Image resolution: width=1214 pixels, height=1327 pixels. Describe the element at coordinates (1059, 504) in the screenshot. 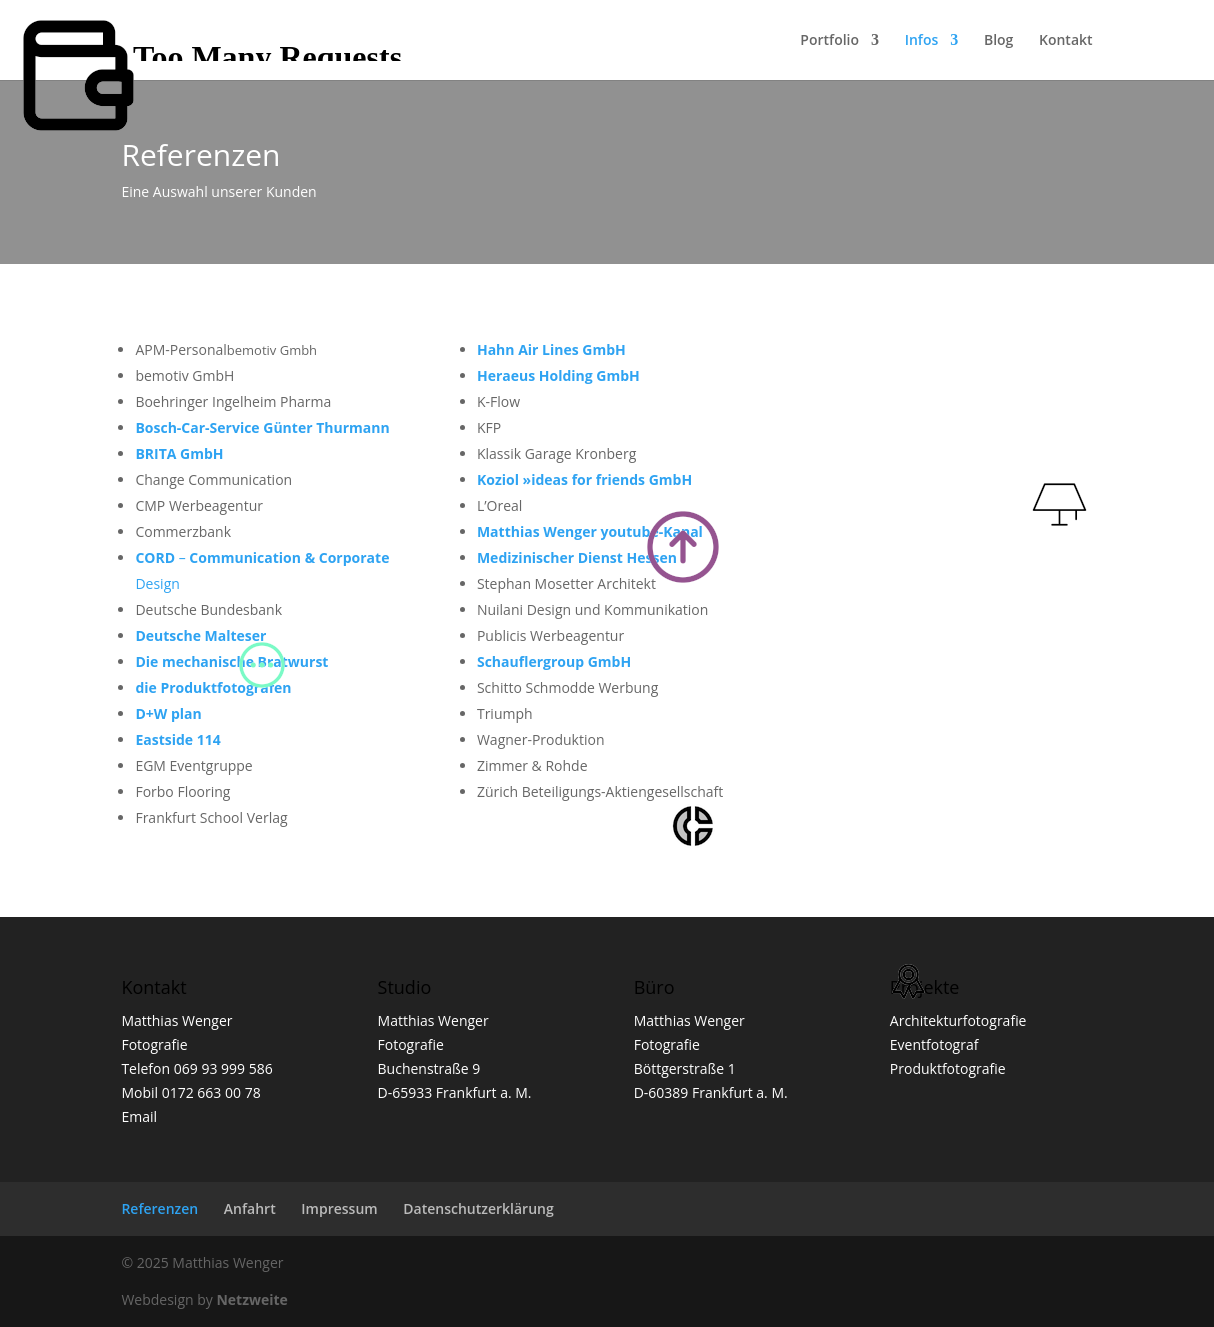

I see `toggle desk lamp or reading light` at that location.